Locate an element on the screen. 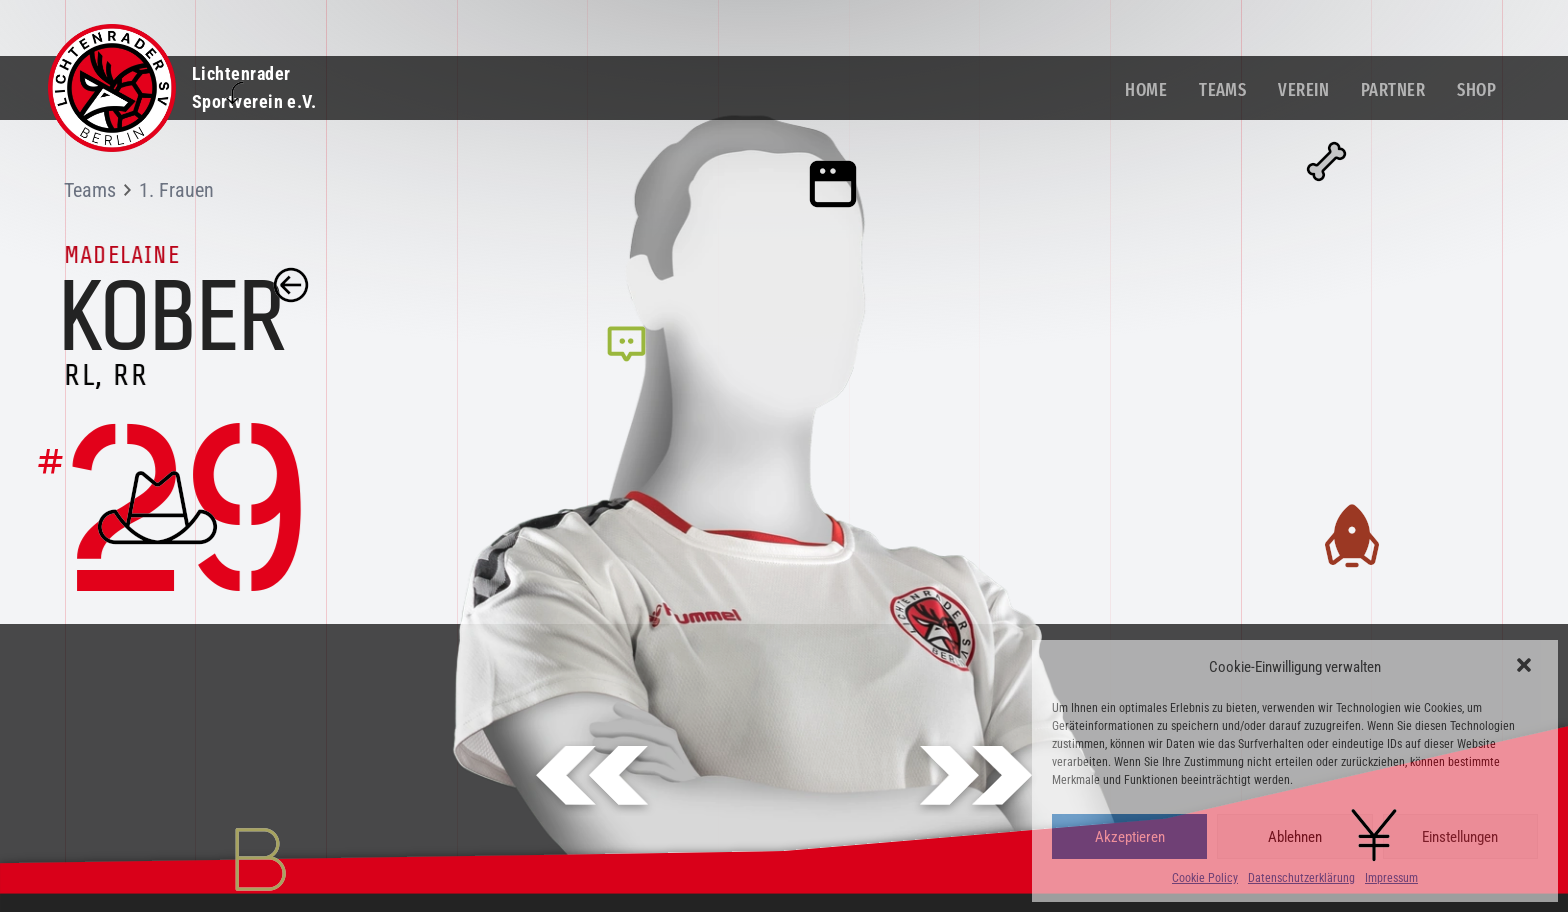 The image size is (1568, 912). apply bold formatting to selected text is located at coordinates (256, 861).